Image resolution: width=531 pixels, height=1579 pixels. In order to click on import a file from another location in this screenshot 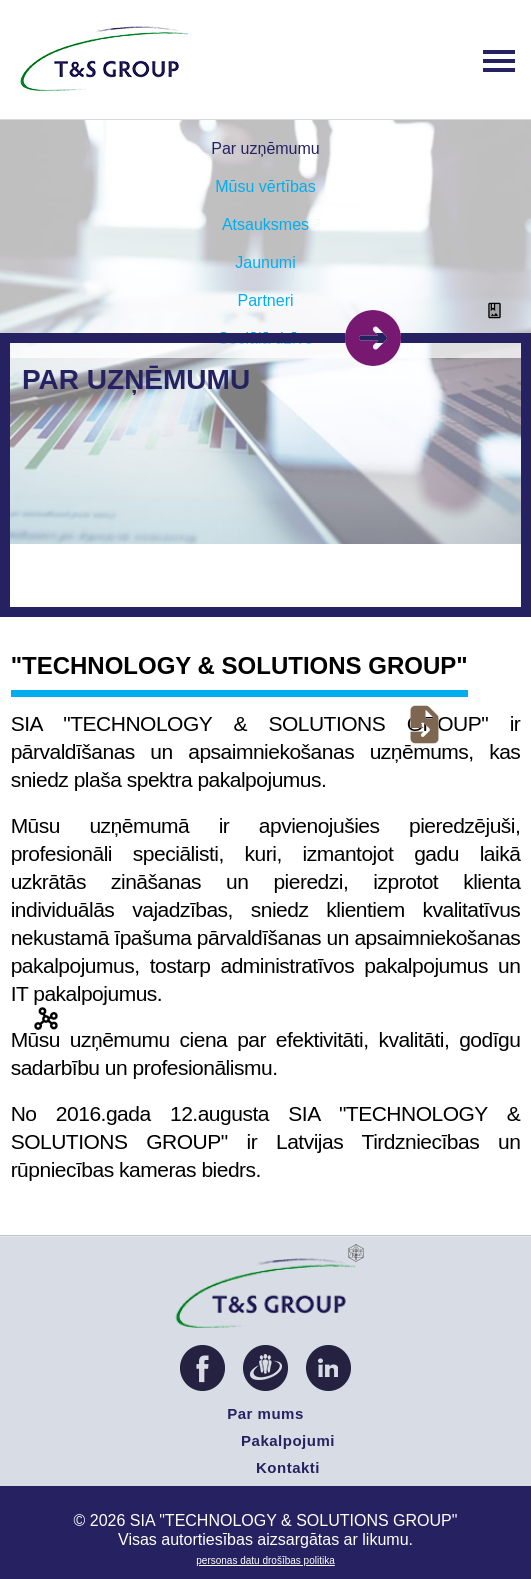, I will do `click(424, 724)`.